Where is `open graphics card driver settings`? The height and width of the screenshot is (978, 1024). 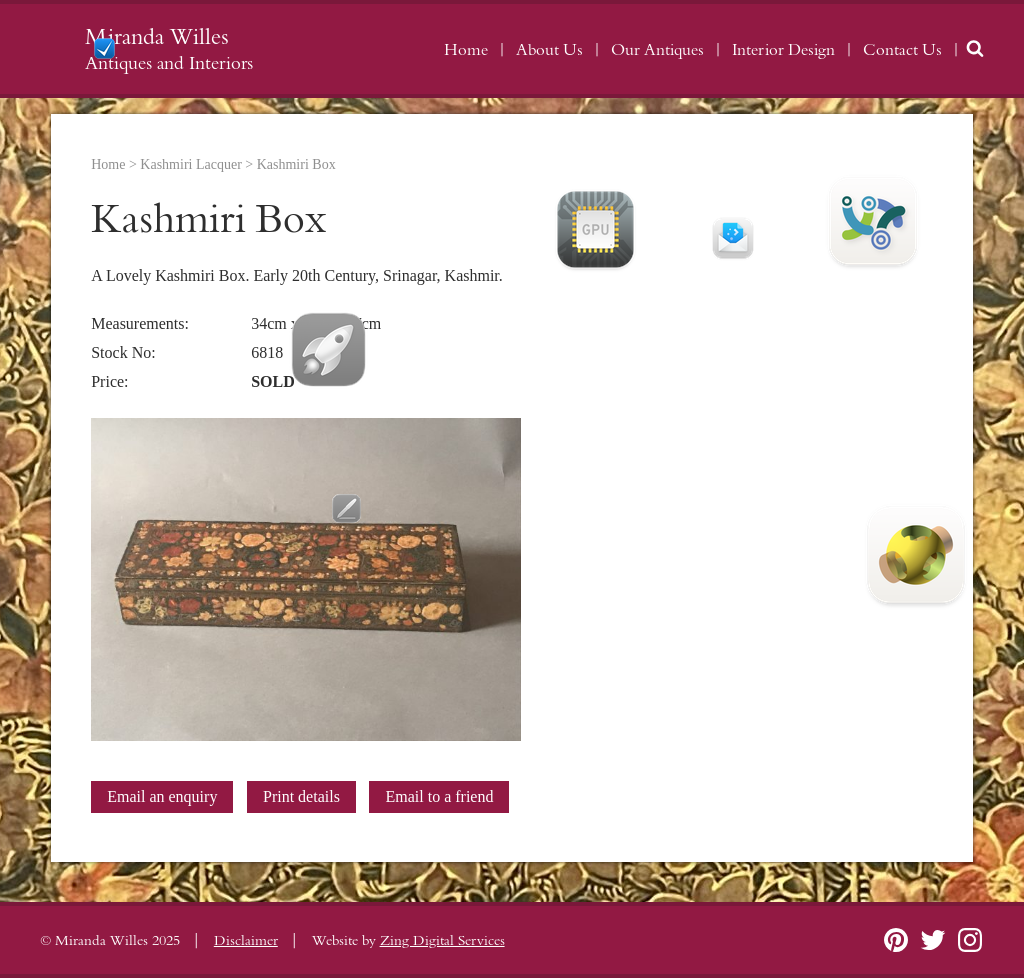 open graphics card driver settings is located at coordinates (595, 229).